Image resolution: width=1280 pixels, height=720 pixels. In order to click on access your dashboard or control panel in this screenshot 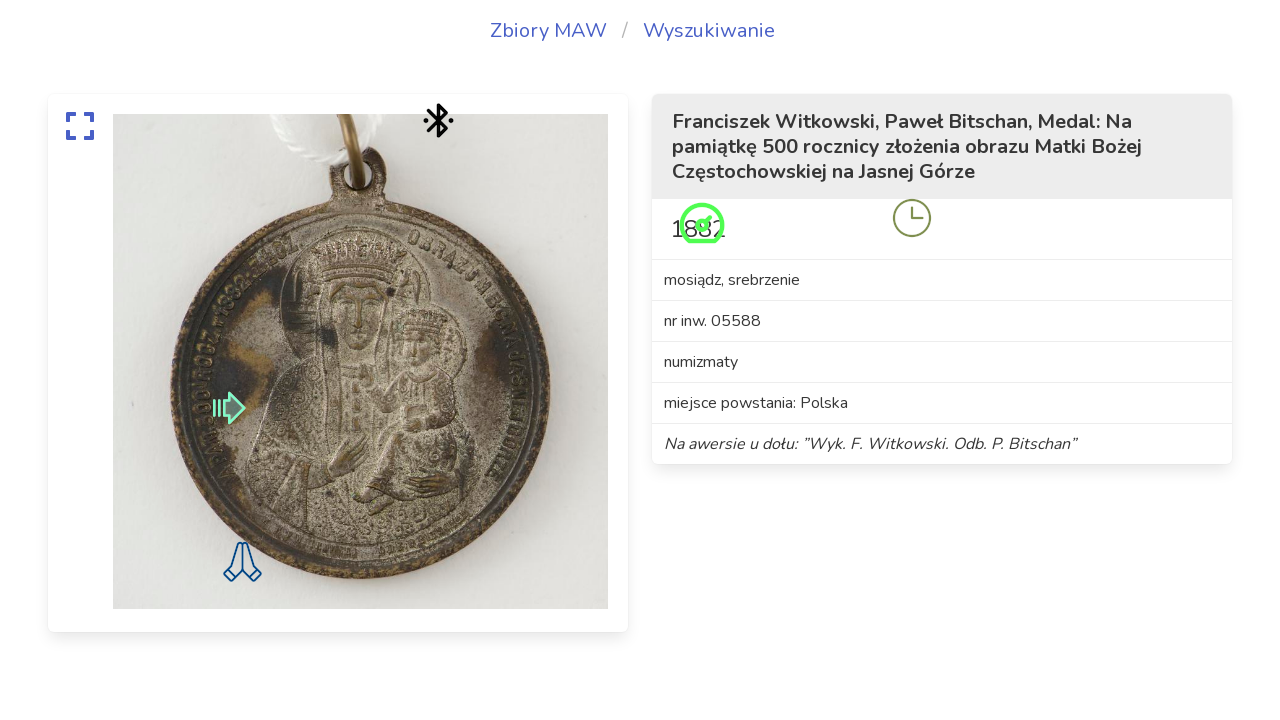, I will do `click(702, 223)`.